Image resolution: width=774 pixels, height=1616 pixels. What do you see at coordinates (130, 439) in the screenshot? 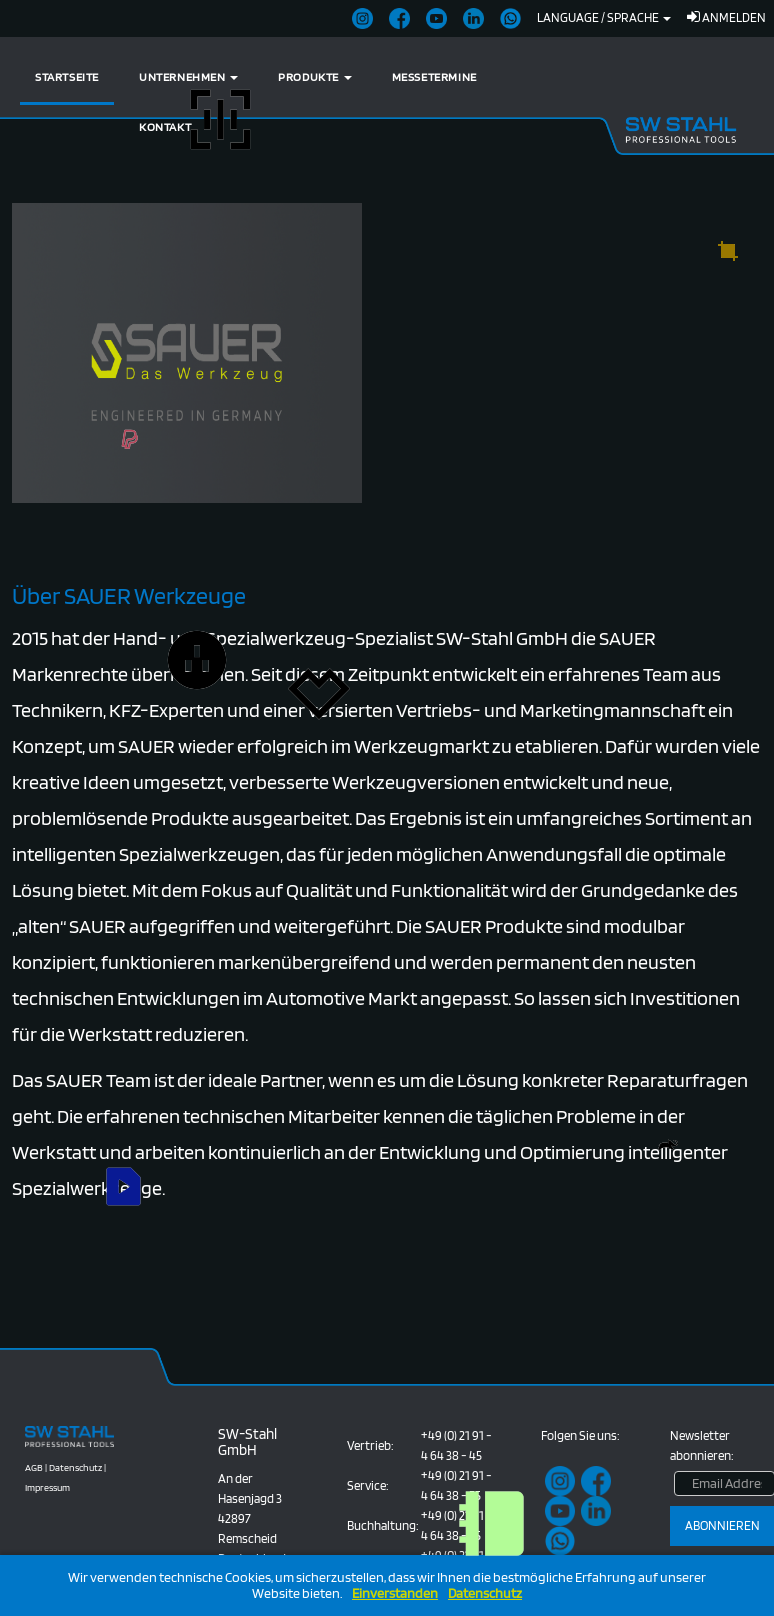
I see `pay with PayPal` at bounding box center [130, 439].